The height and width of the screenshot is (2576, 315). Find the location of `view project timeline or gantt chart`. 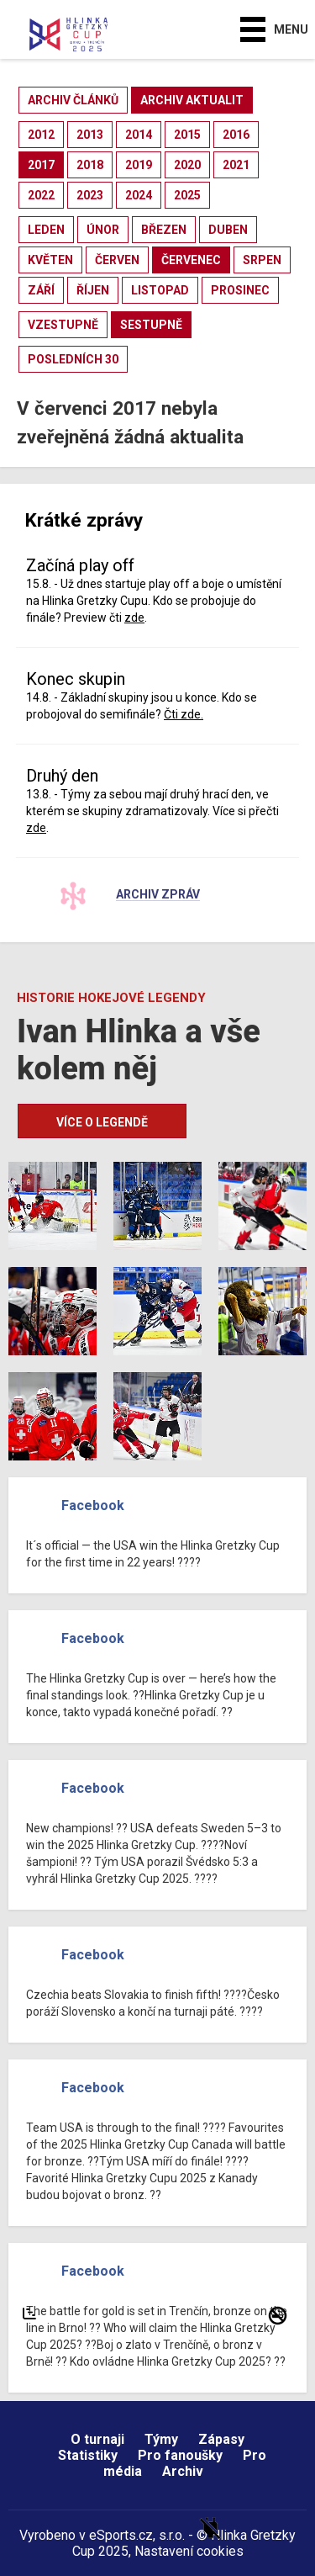

view project timeline or gantt chart is located at coordinates (29, 2314).